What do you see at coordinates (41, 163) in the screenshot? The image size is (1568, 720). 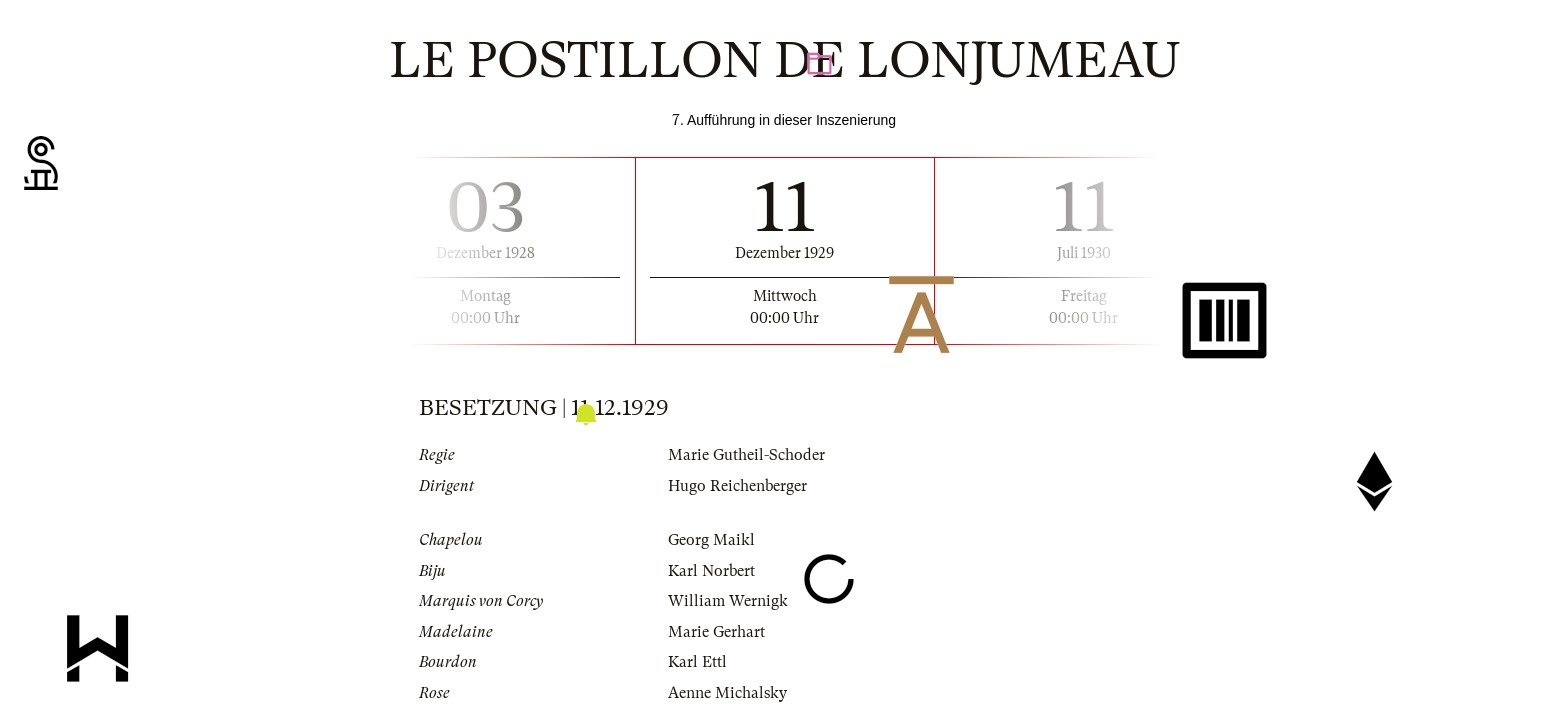 I see `simple icons brand logo` at bounding box center [41, 163].